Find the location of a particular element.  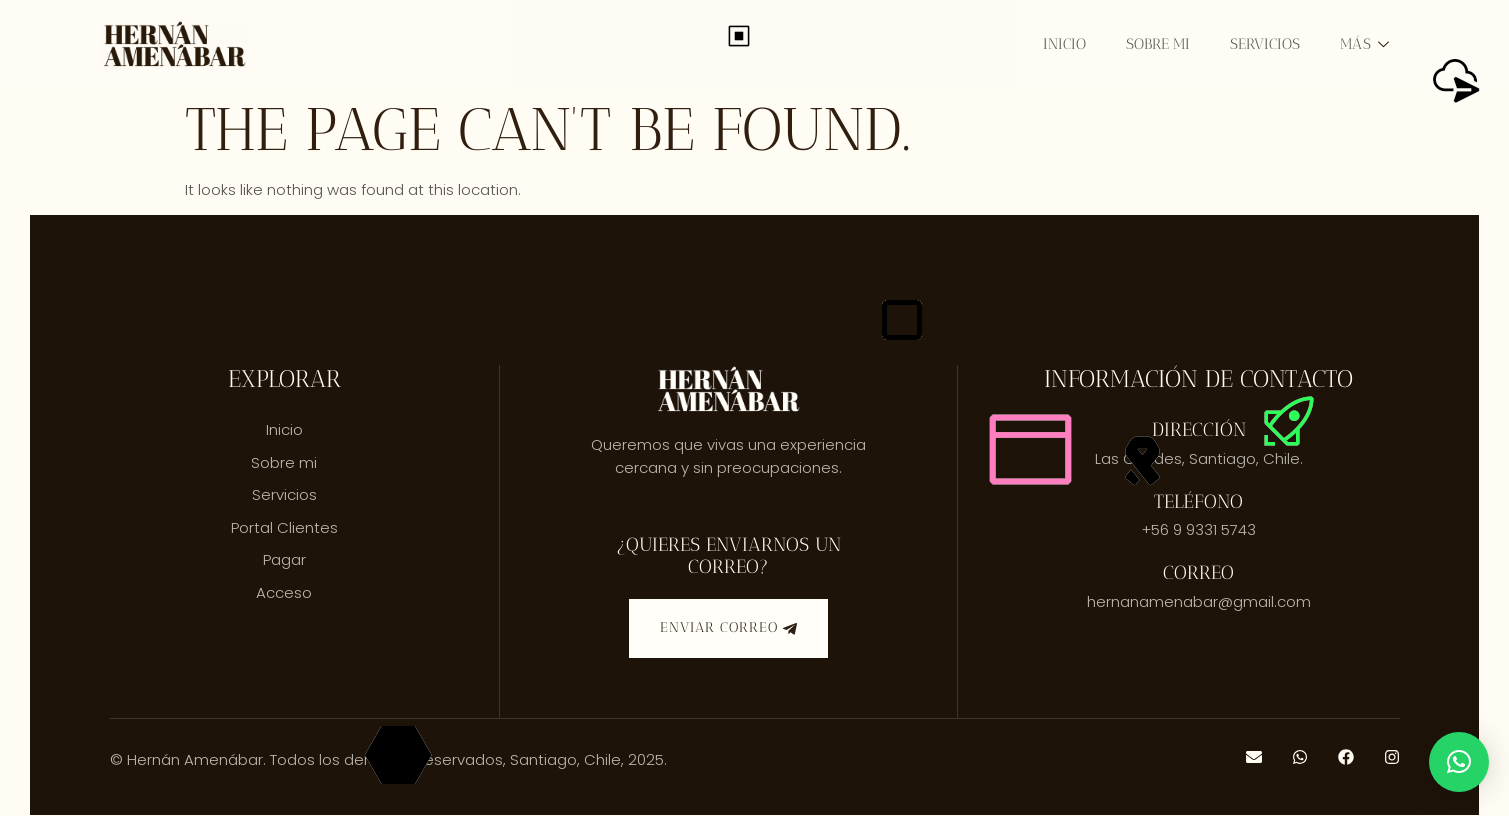

launch or deploy a project is located at coordinates (1289, 421).